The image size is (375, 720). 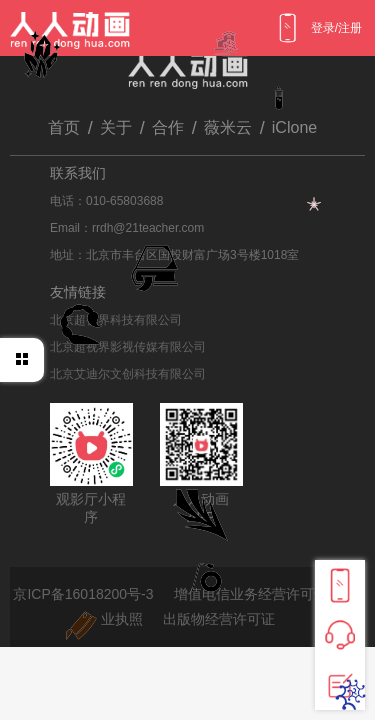 What do you see at coordinates (226, 43) in the screenshot?
I see `access water mill building or production facility` at bounding box center [226, 43].